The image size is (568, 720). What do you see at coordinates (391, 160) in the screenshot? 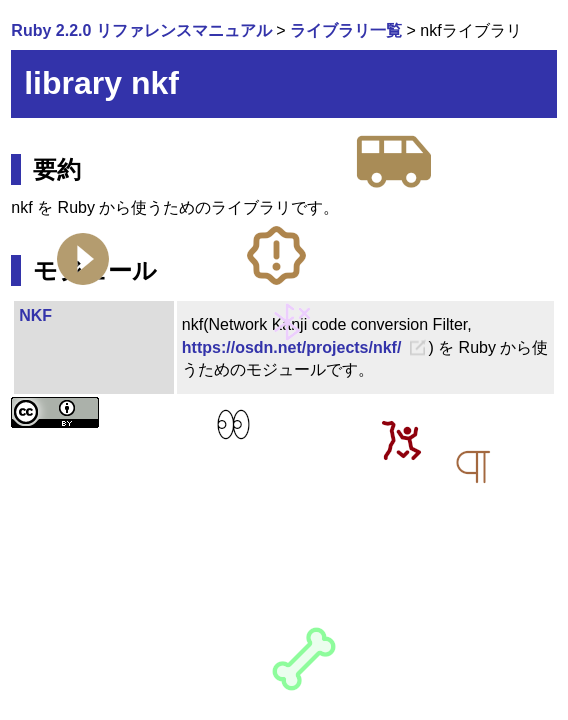
I see `track delivery or shipping status` at bounding box center [391, 160].